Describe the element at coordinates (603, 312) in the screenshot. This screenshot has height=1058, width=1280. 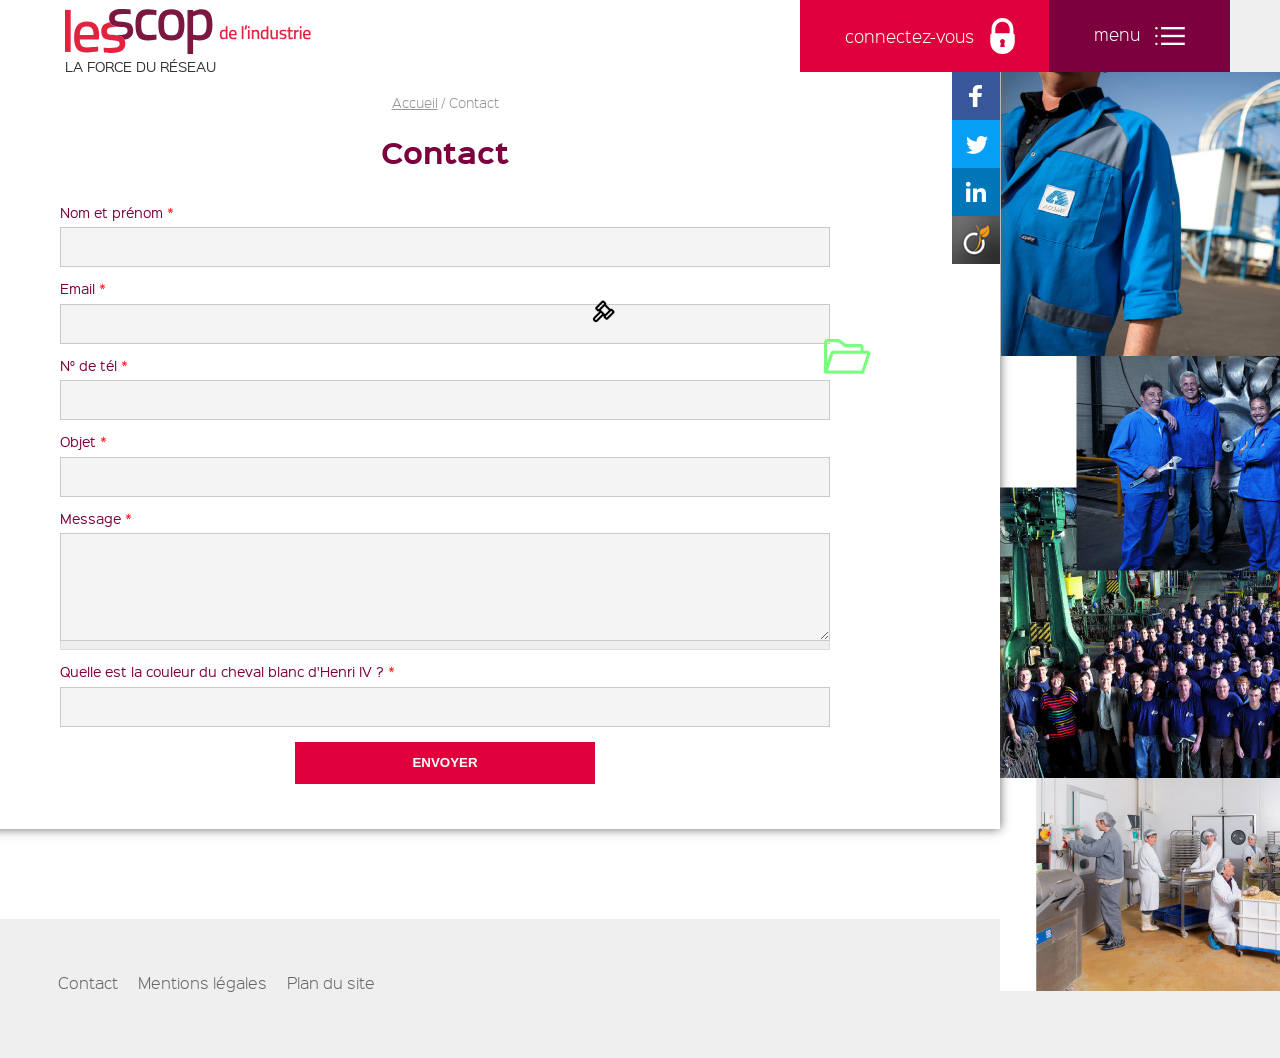
I see `access legal or terms of service information` at that location.